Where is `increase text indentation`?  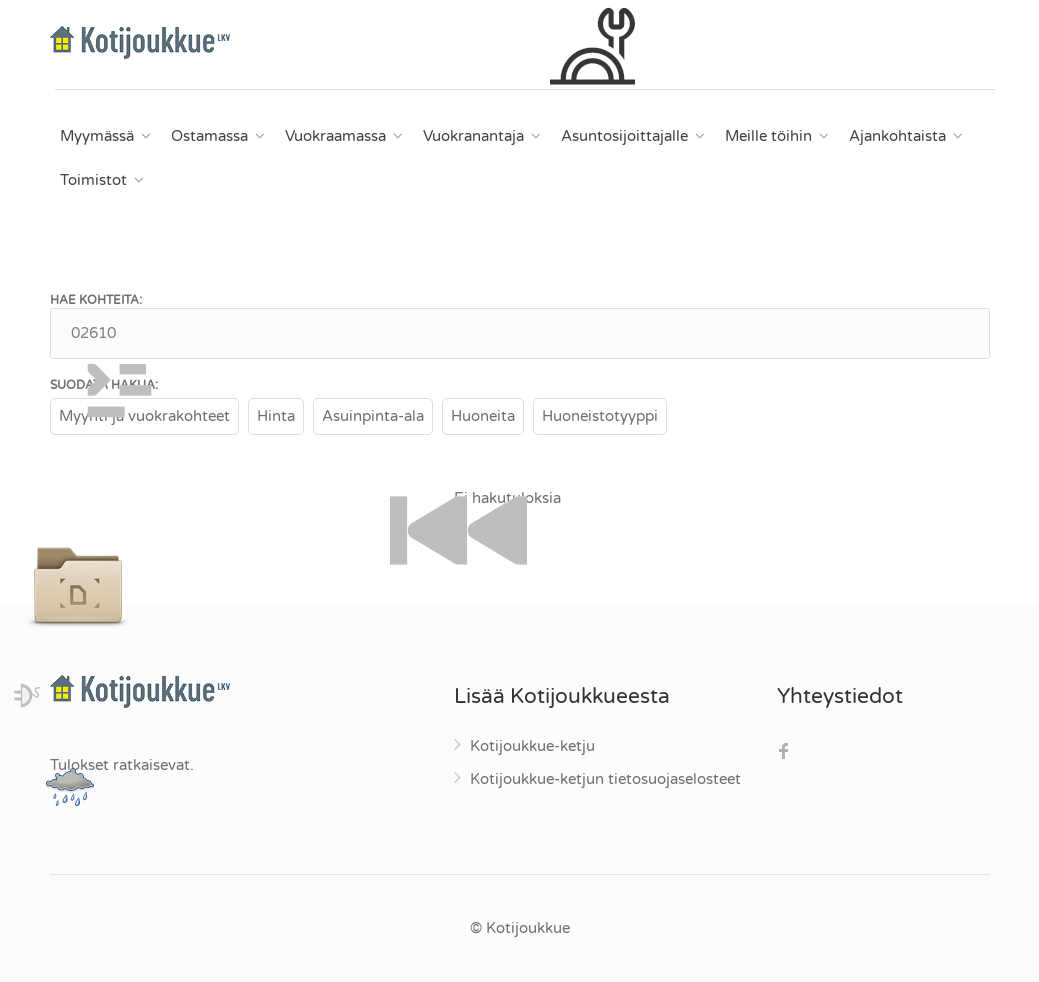 increase text indentation is located at coordinates (119, 390).